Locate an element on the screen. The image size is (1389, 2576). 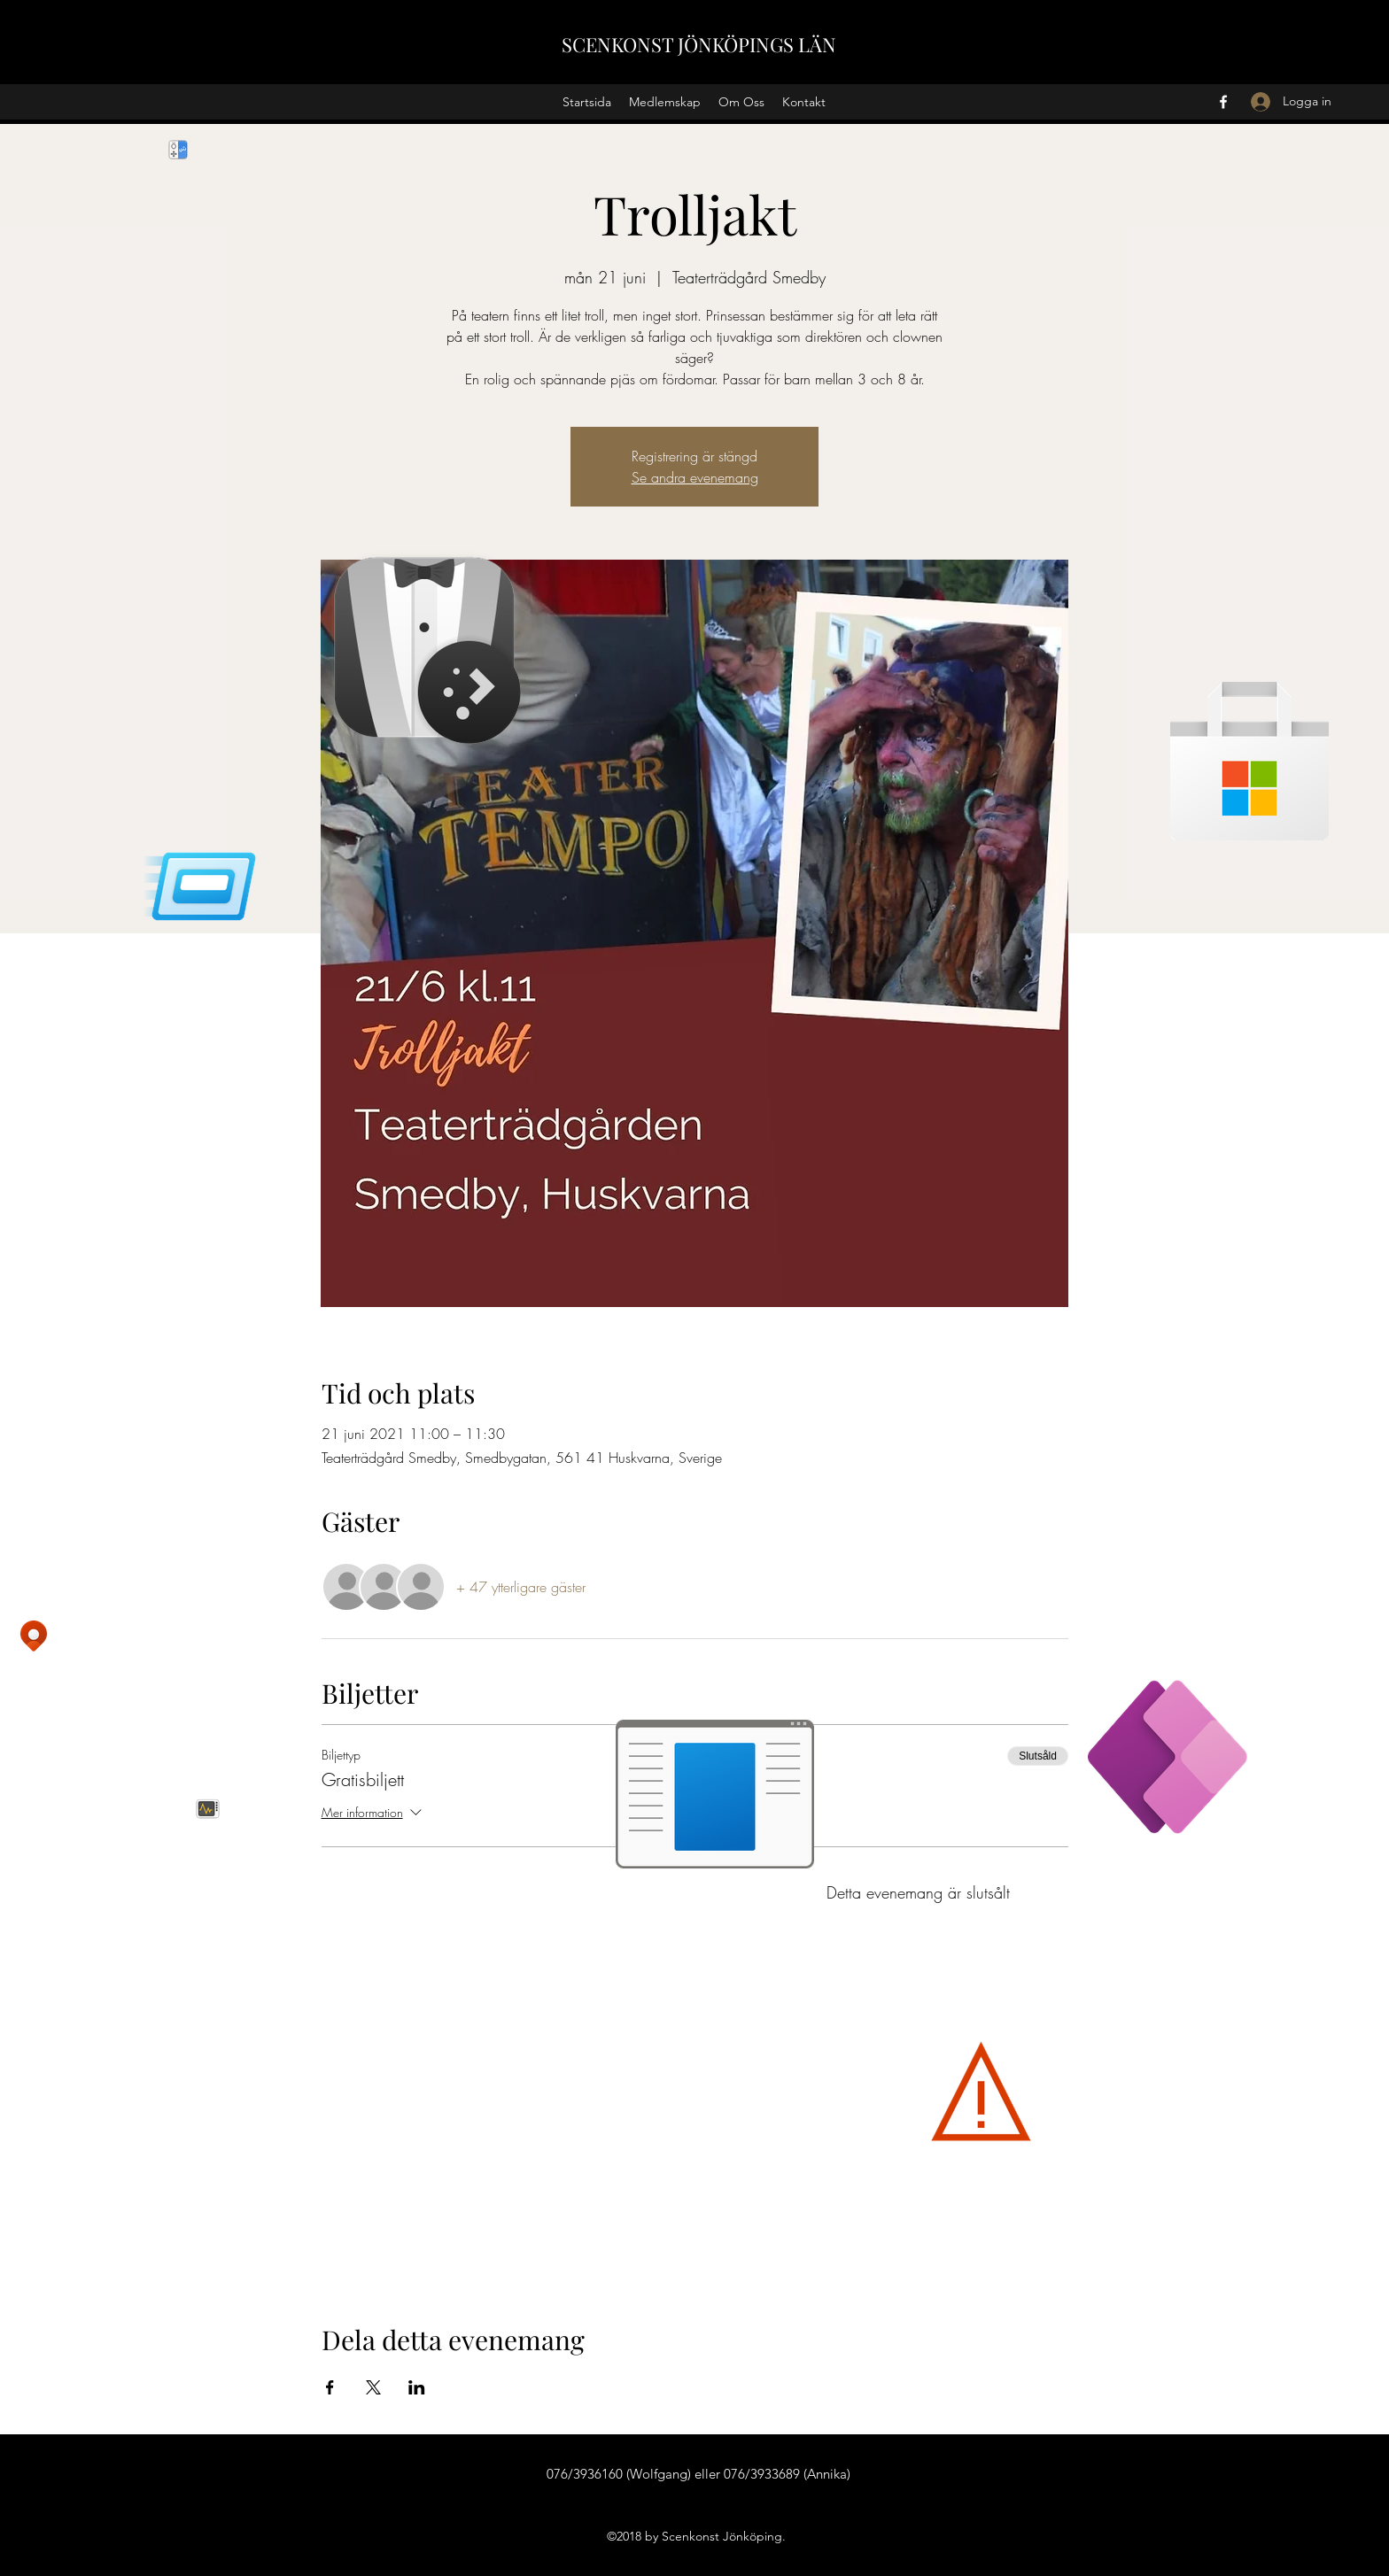
customize plasma desktop theme settings is located at coordinates (424, 647).